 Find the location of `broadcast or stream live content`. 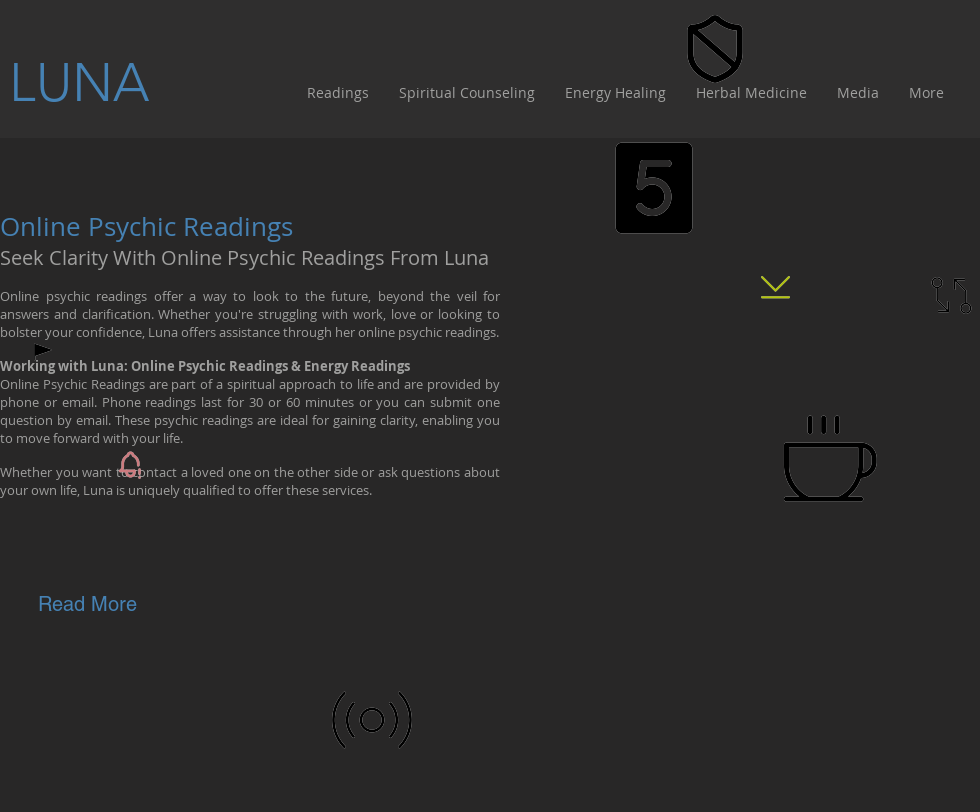

broadcast or stream live content is located at coordinates (372, 720).